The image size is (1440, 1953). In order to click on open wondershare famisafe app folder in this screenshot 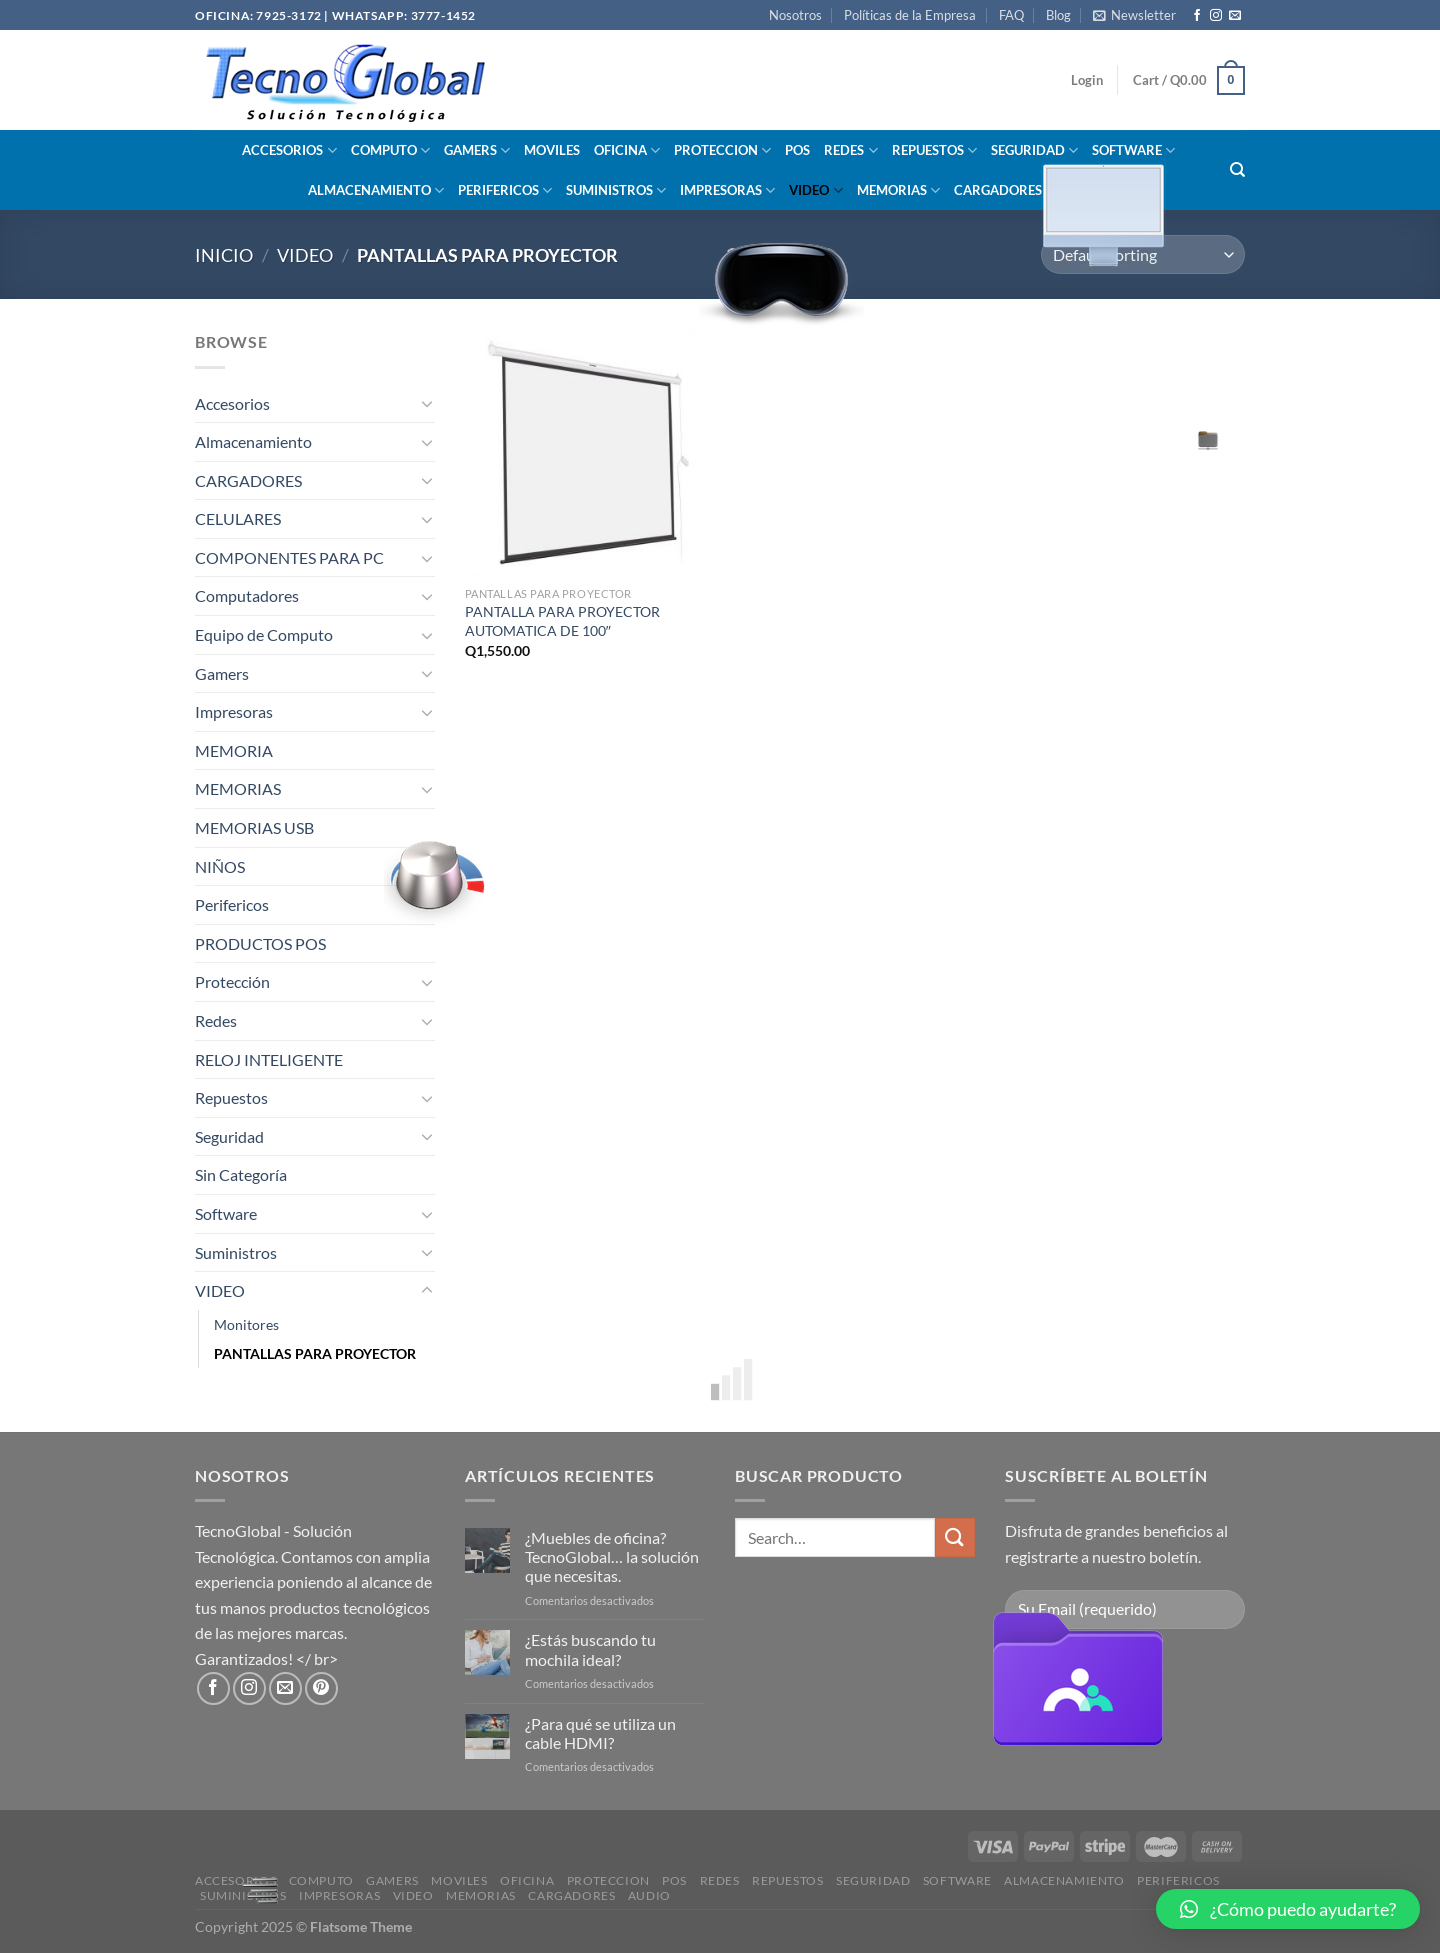, I will do `click(1077, 1683)`.